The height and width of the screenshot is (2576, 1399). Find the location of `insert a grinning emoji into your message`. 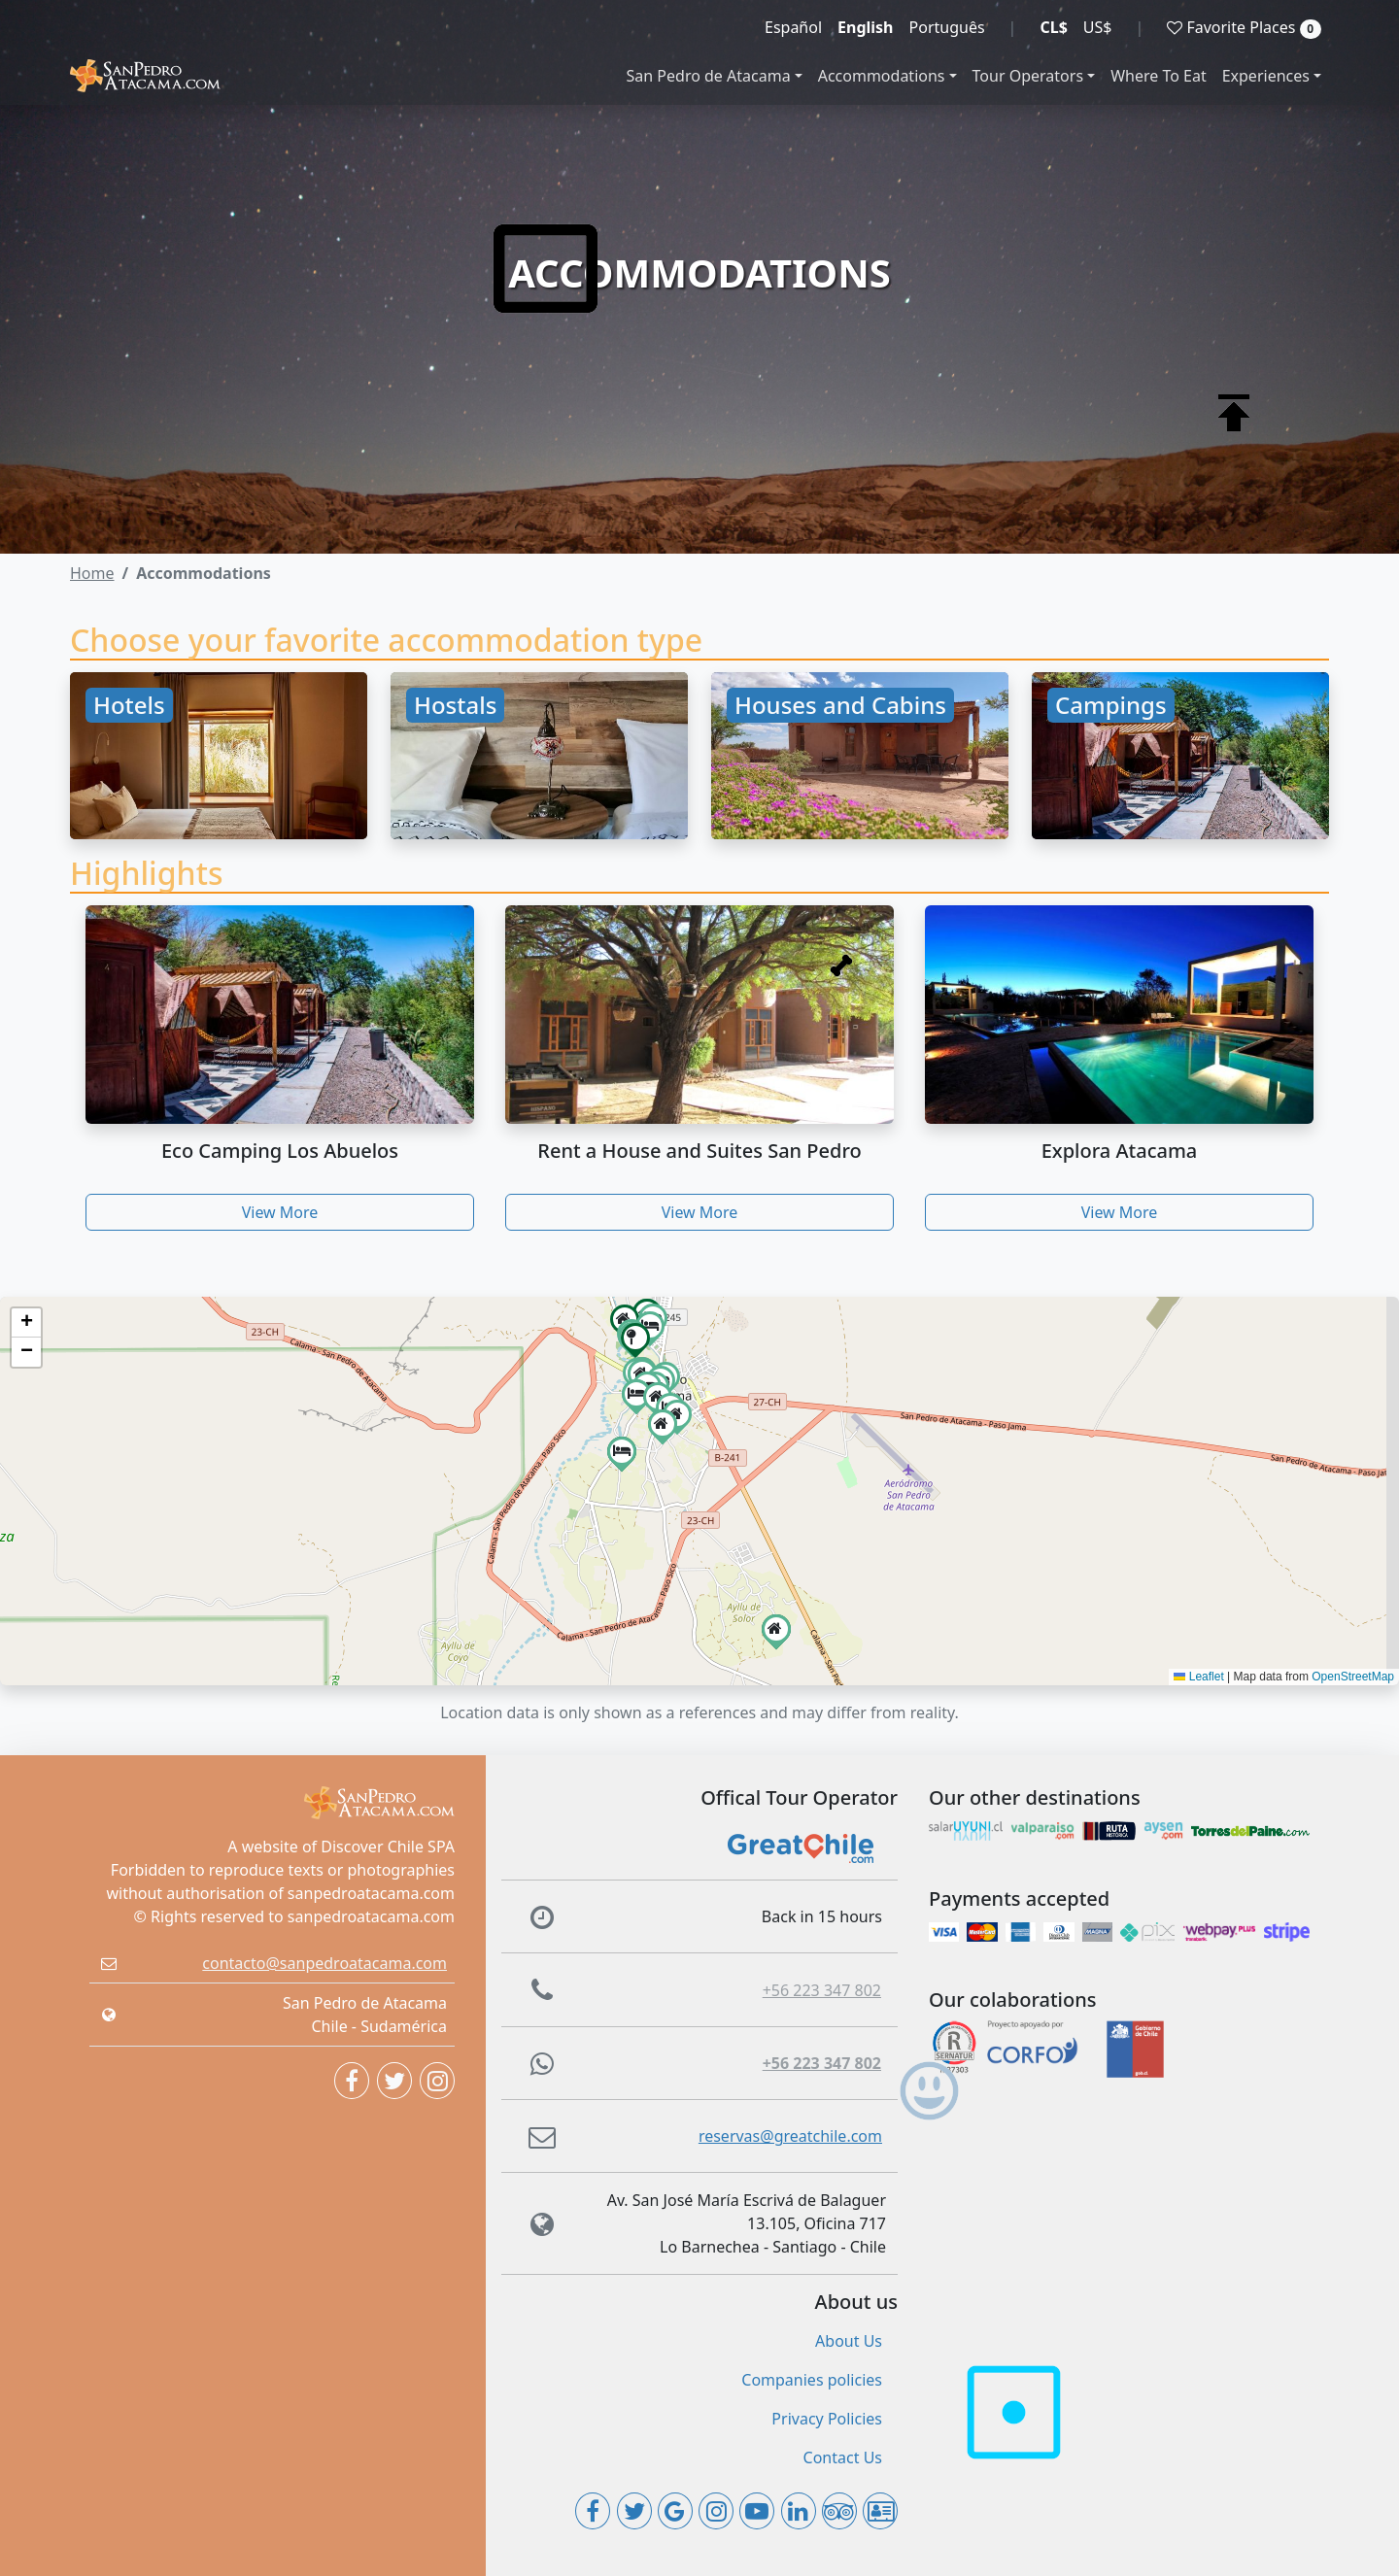

insert a grinning emoji into your message is located at coordinates (929, 2090).